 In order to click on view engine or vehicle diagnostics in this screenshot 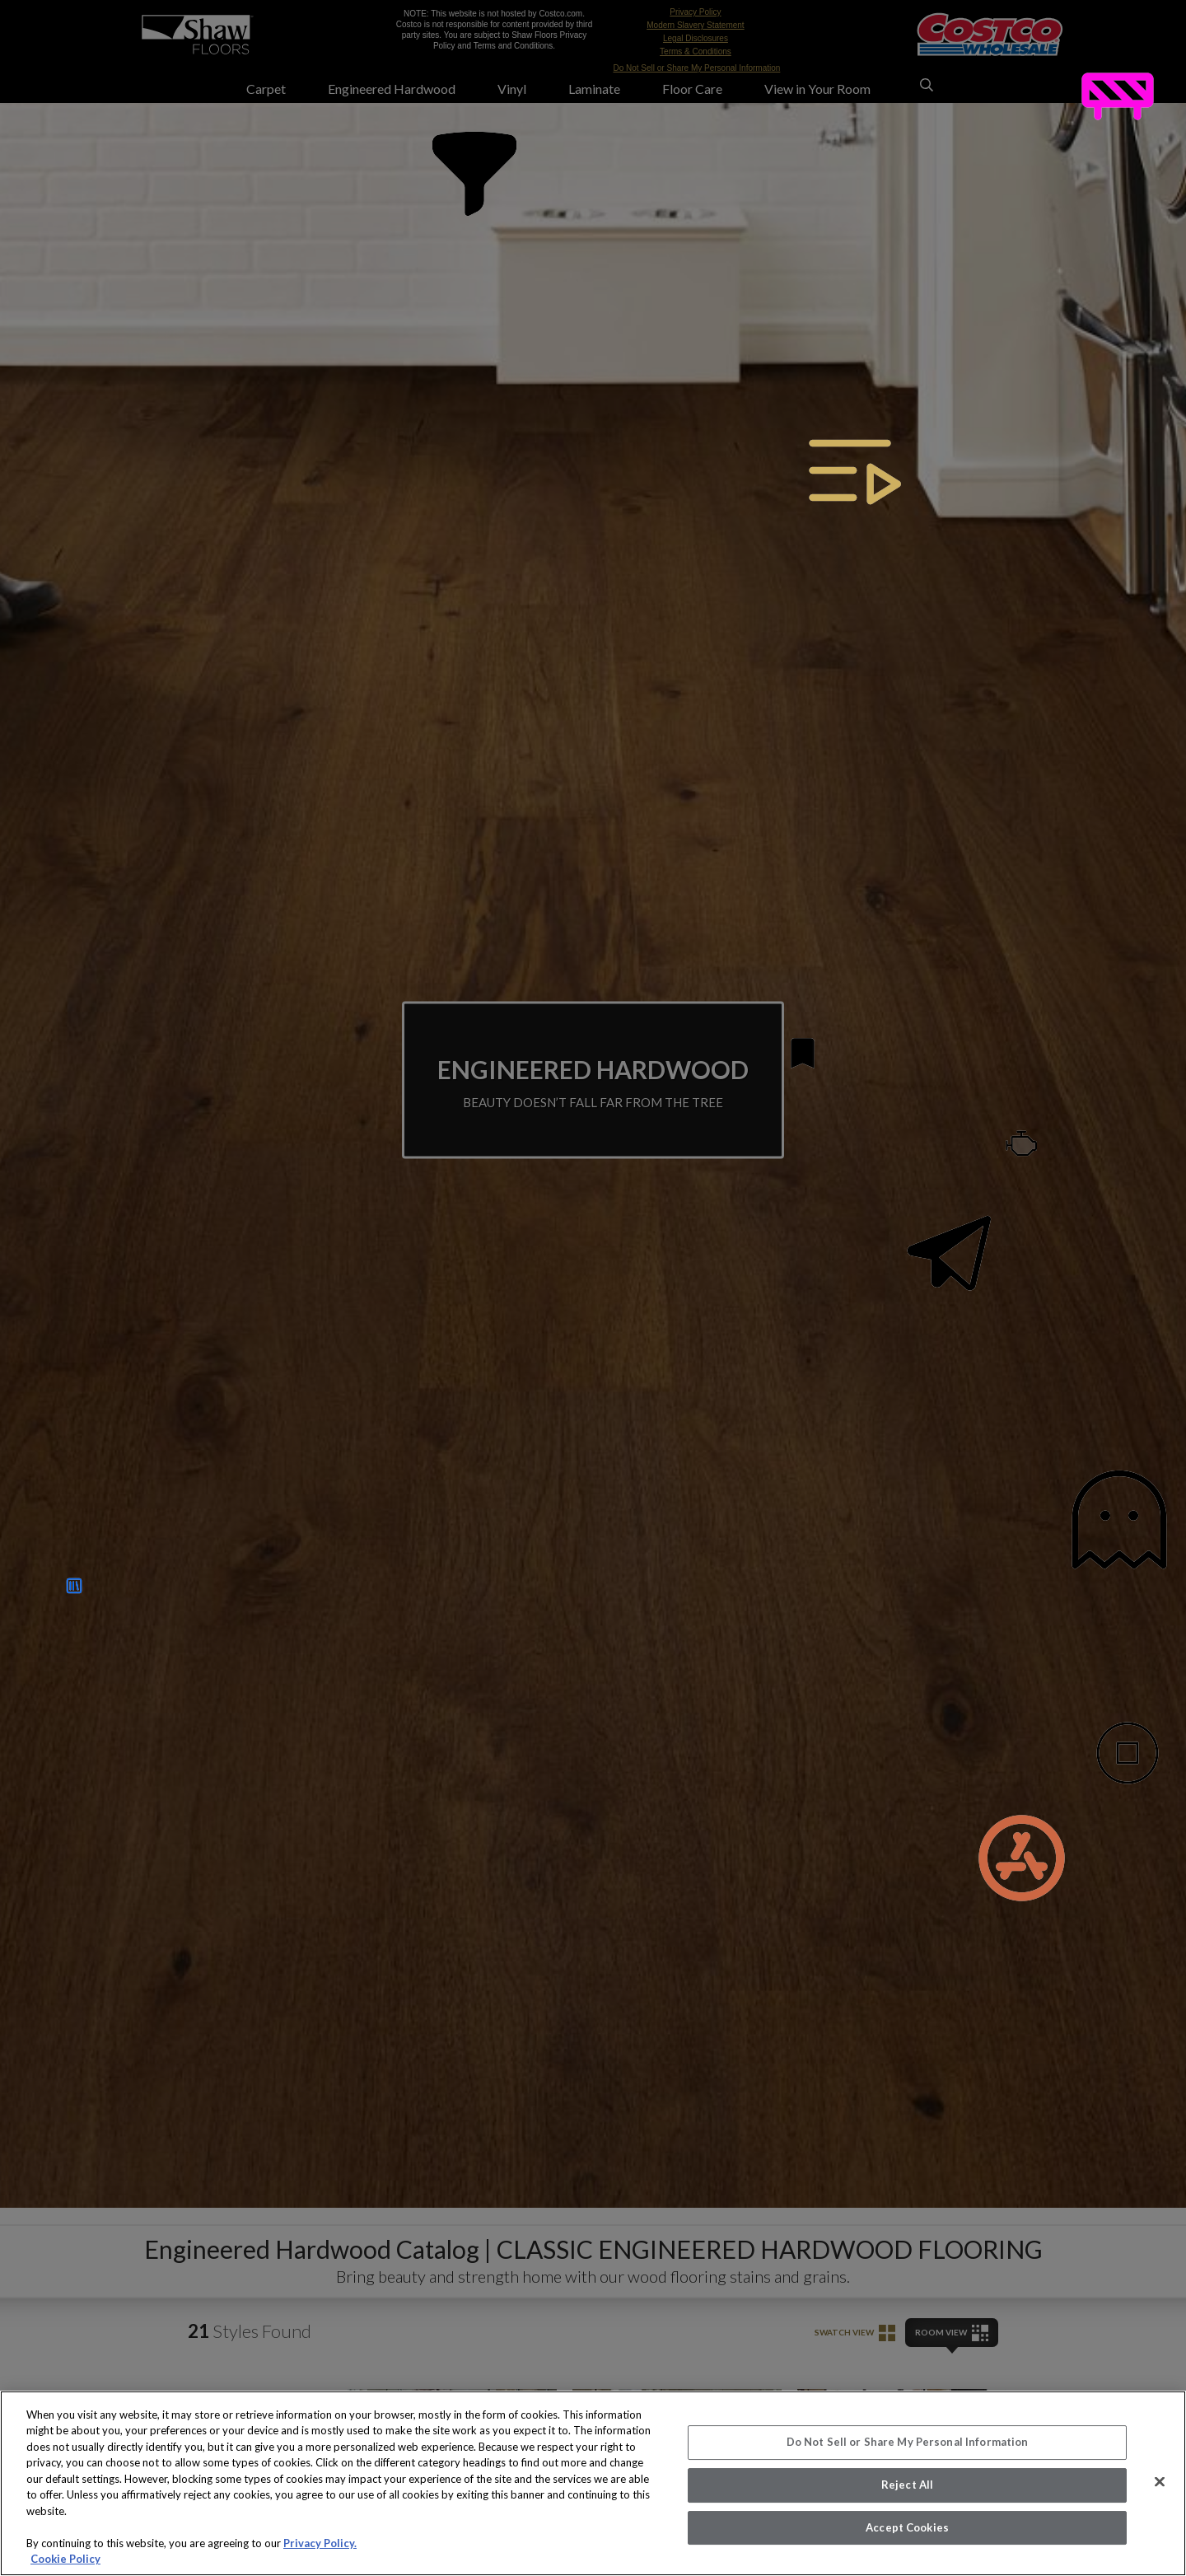, I will do `click(1020, 1143)`.